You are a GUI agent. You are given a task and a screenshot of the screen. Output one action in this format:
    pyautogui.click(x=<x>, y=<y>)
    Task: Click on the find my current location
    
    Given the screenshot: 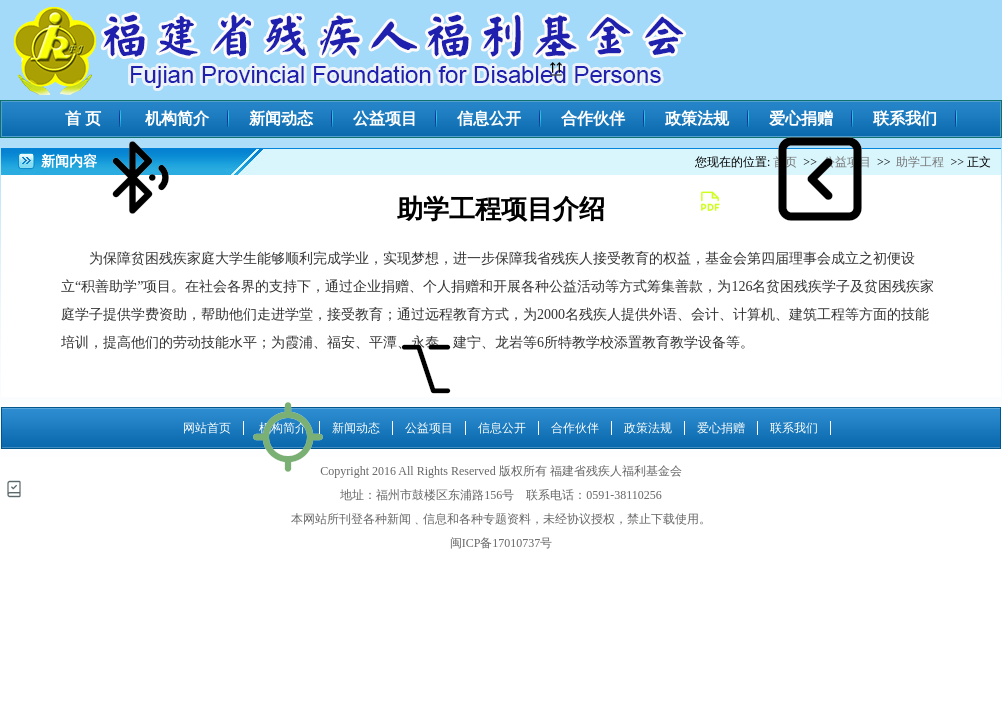 What is the action you would take?
    pyautogui.click(x=288, y=437)
    